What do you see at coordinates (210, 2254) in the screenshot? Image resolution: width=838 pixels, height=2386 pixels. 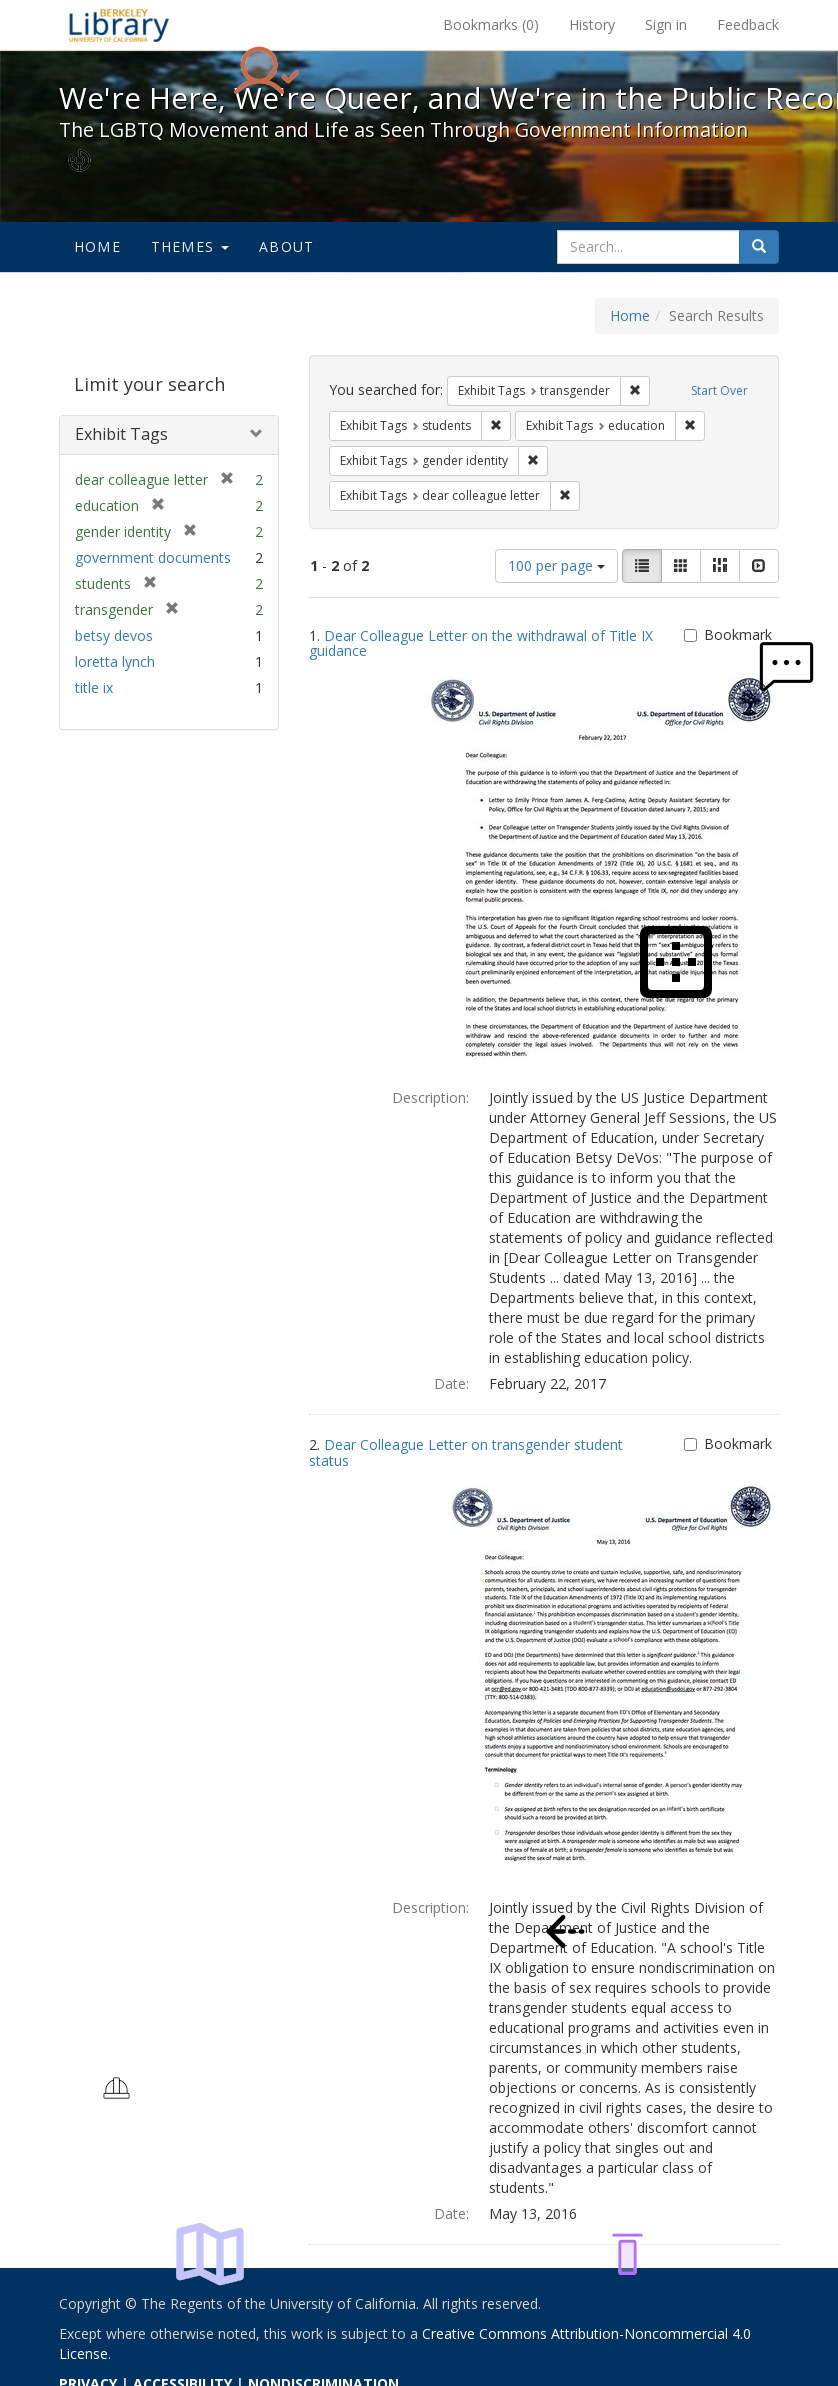 I see `view map or navigation` at bounding box center [210, 2254].